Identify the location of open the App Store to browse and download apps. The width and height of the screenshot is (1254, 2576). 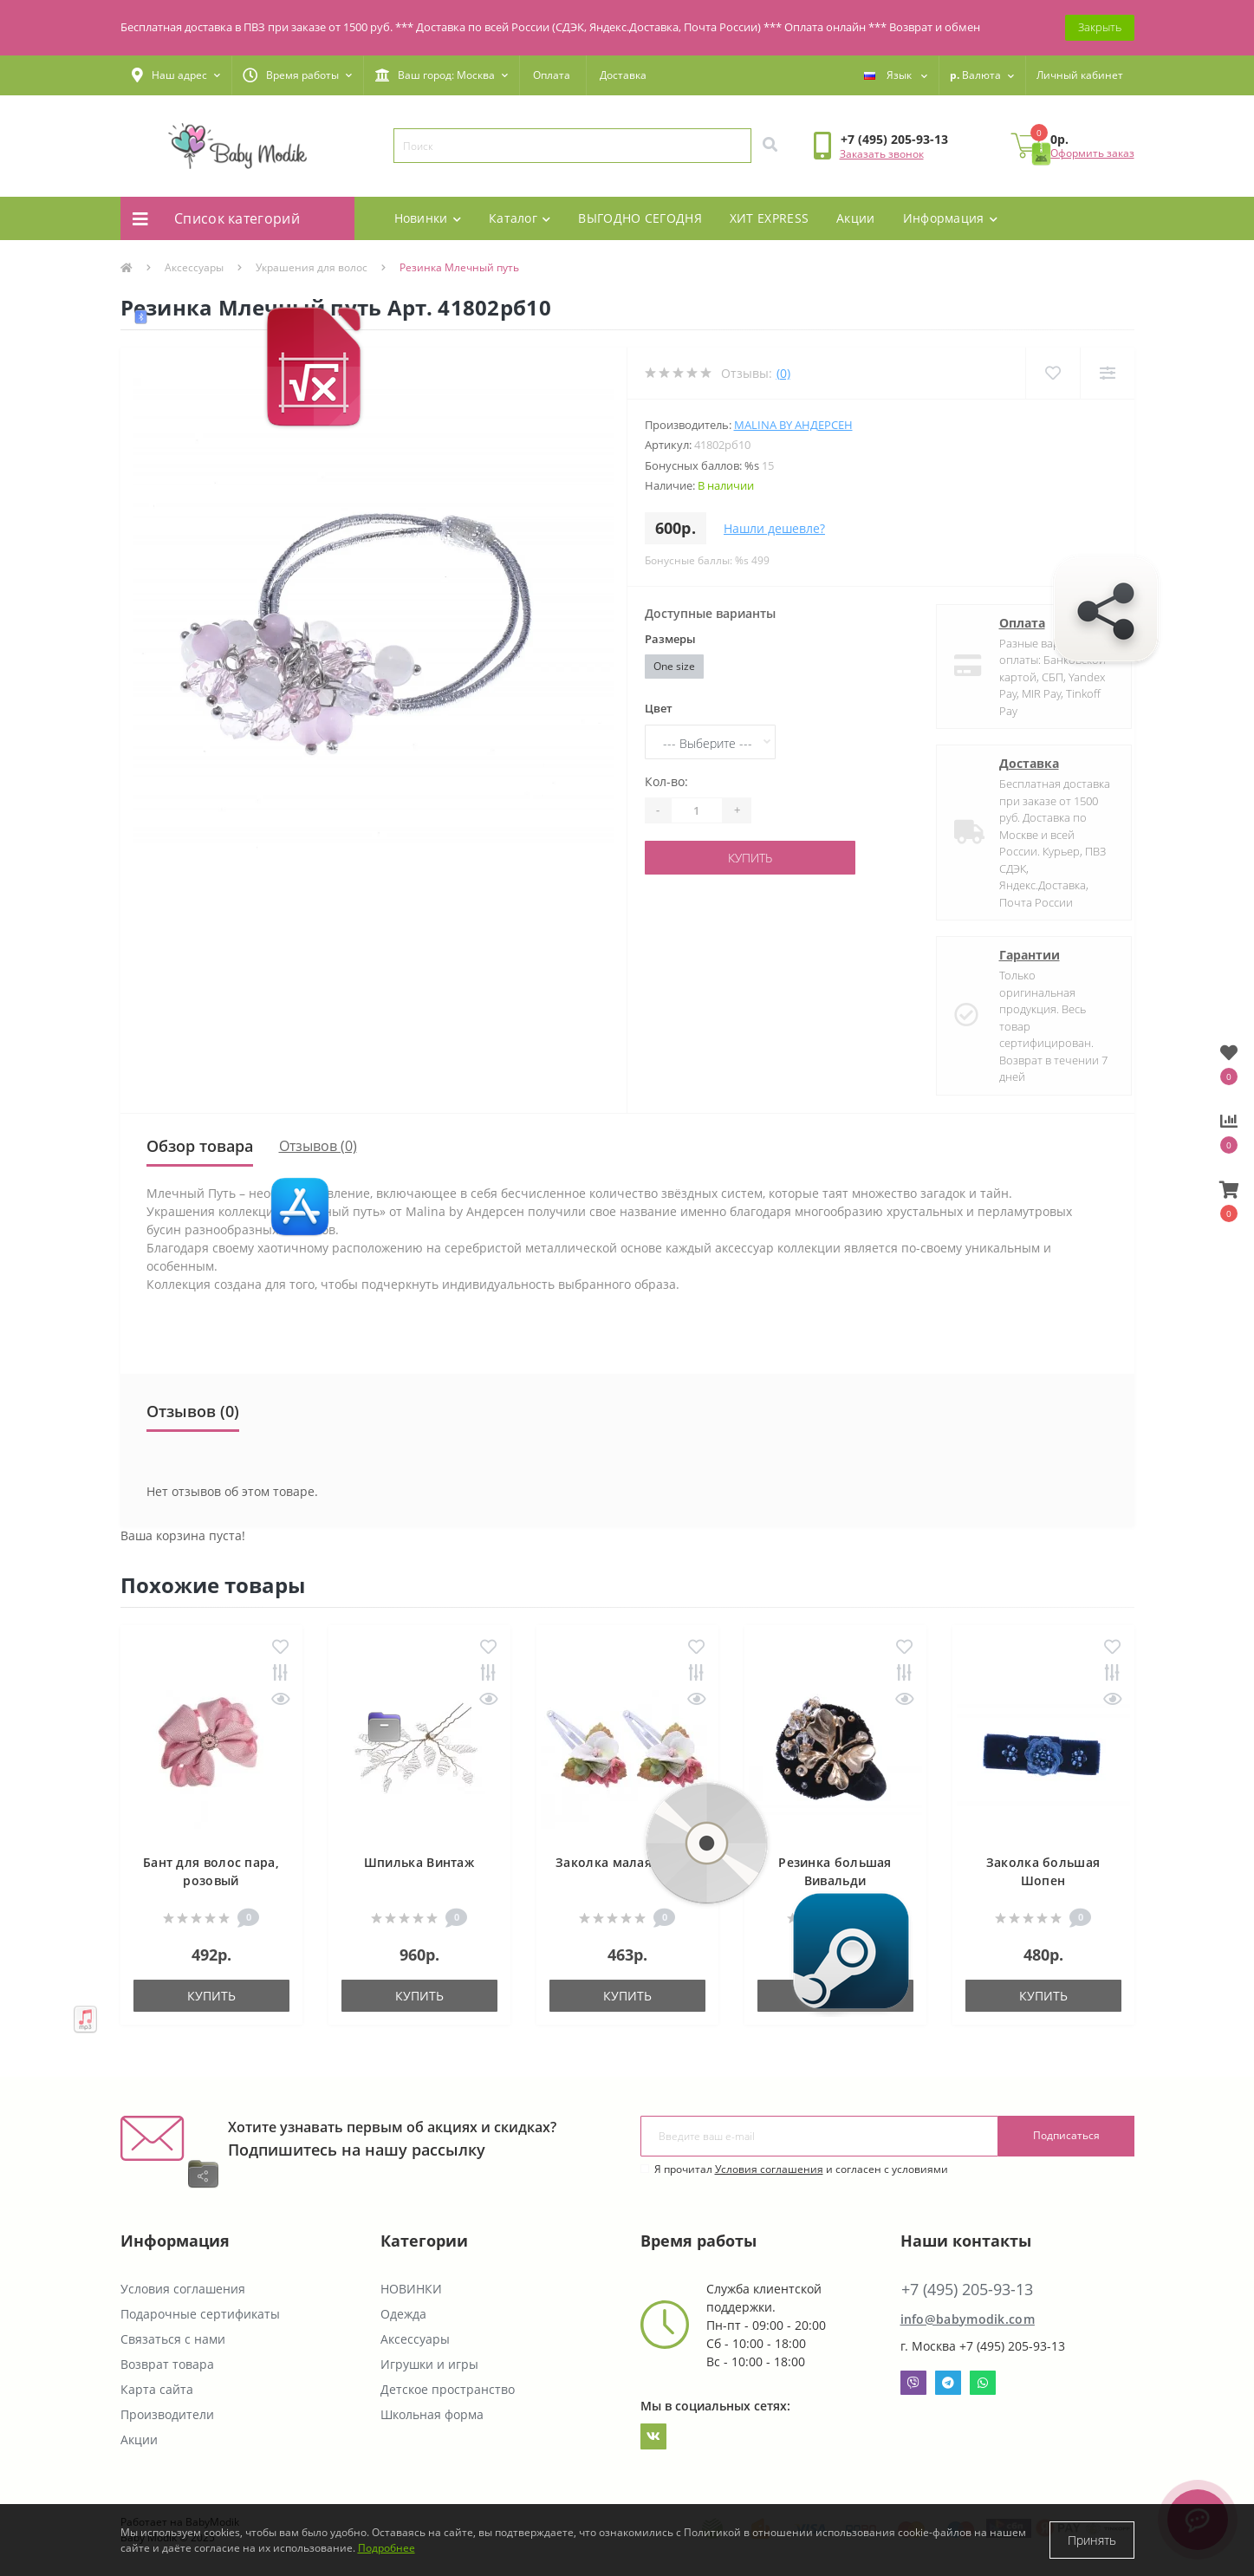
(300, 1207).